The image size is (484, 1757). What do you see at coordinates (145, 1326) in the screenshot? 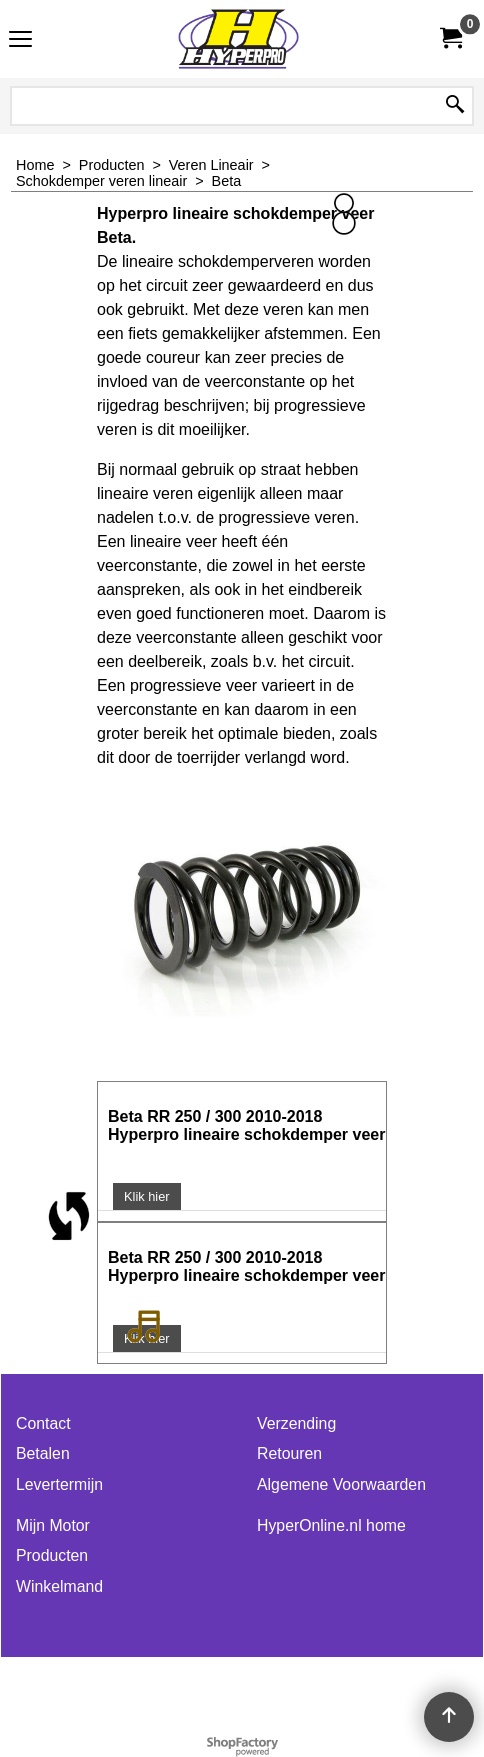
I see `access music library or player` at bounding box center [145, 1326].